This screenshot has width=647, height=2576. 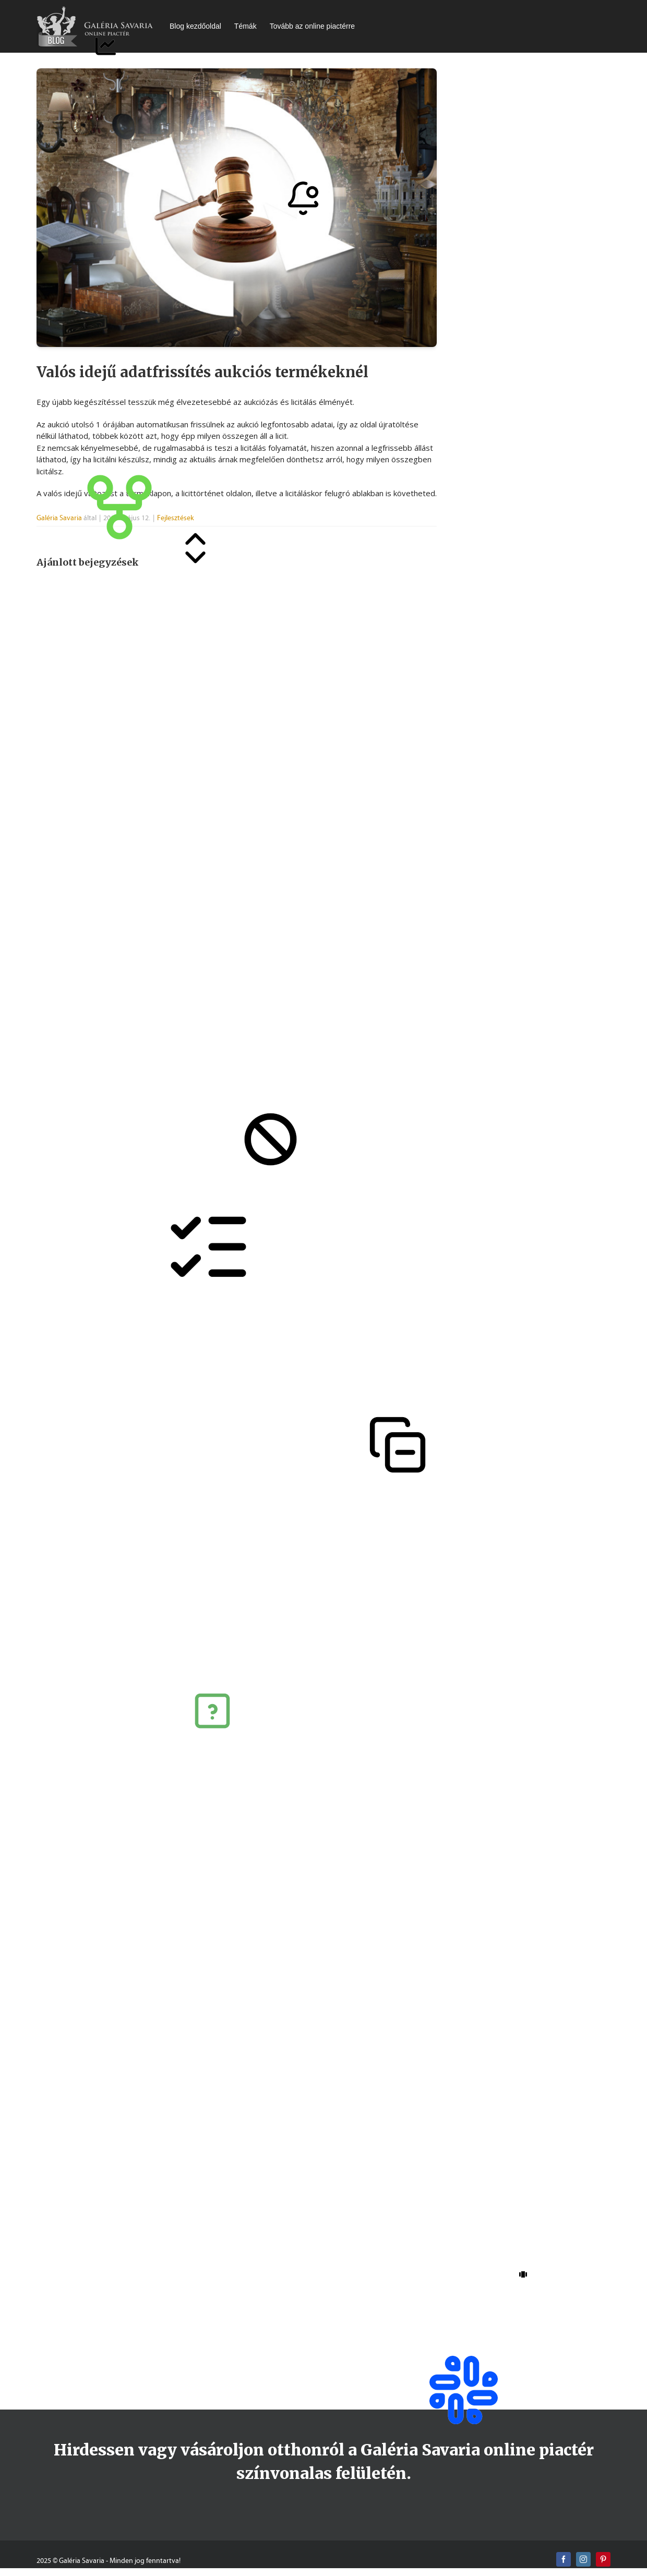 I want to click on indicates new notifications, so click(x=303, y=198).